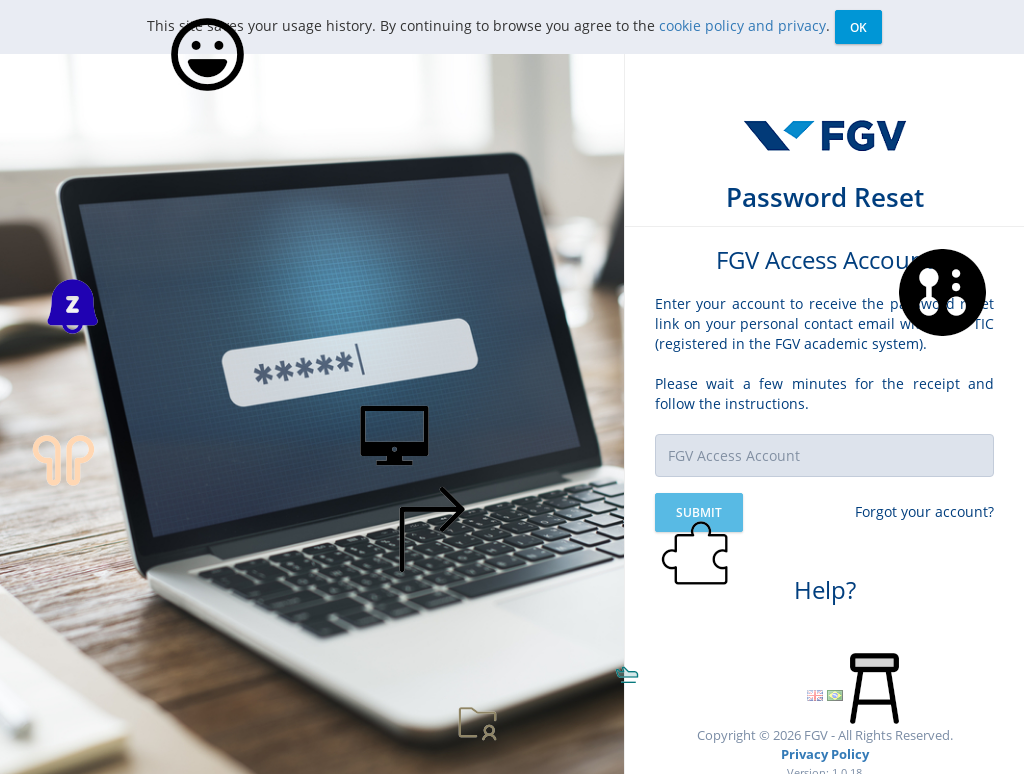 Image resolution: width=1024 pixels, height=774 pixels. What do you see at coordinates (425, 529) in the screenshot?
I see `reply to a message` at bounding box center [425, 529].